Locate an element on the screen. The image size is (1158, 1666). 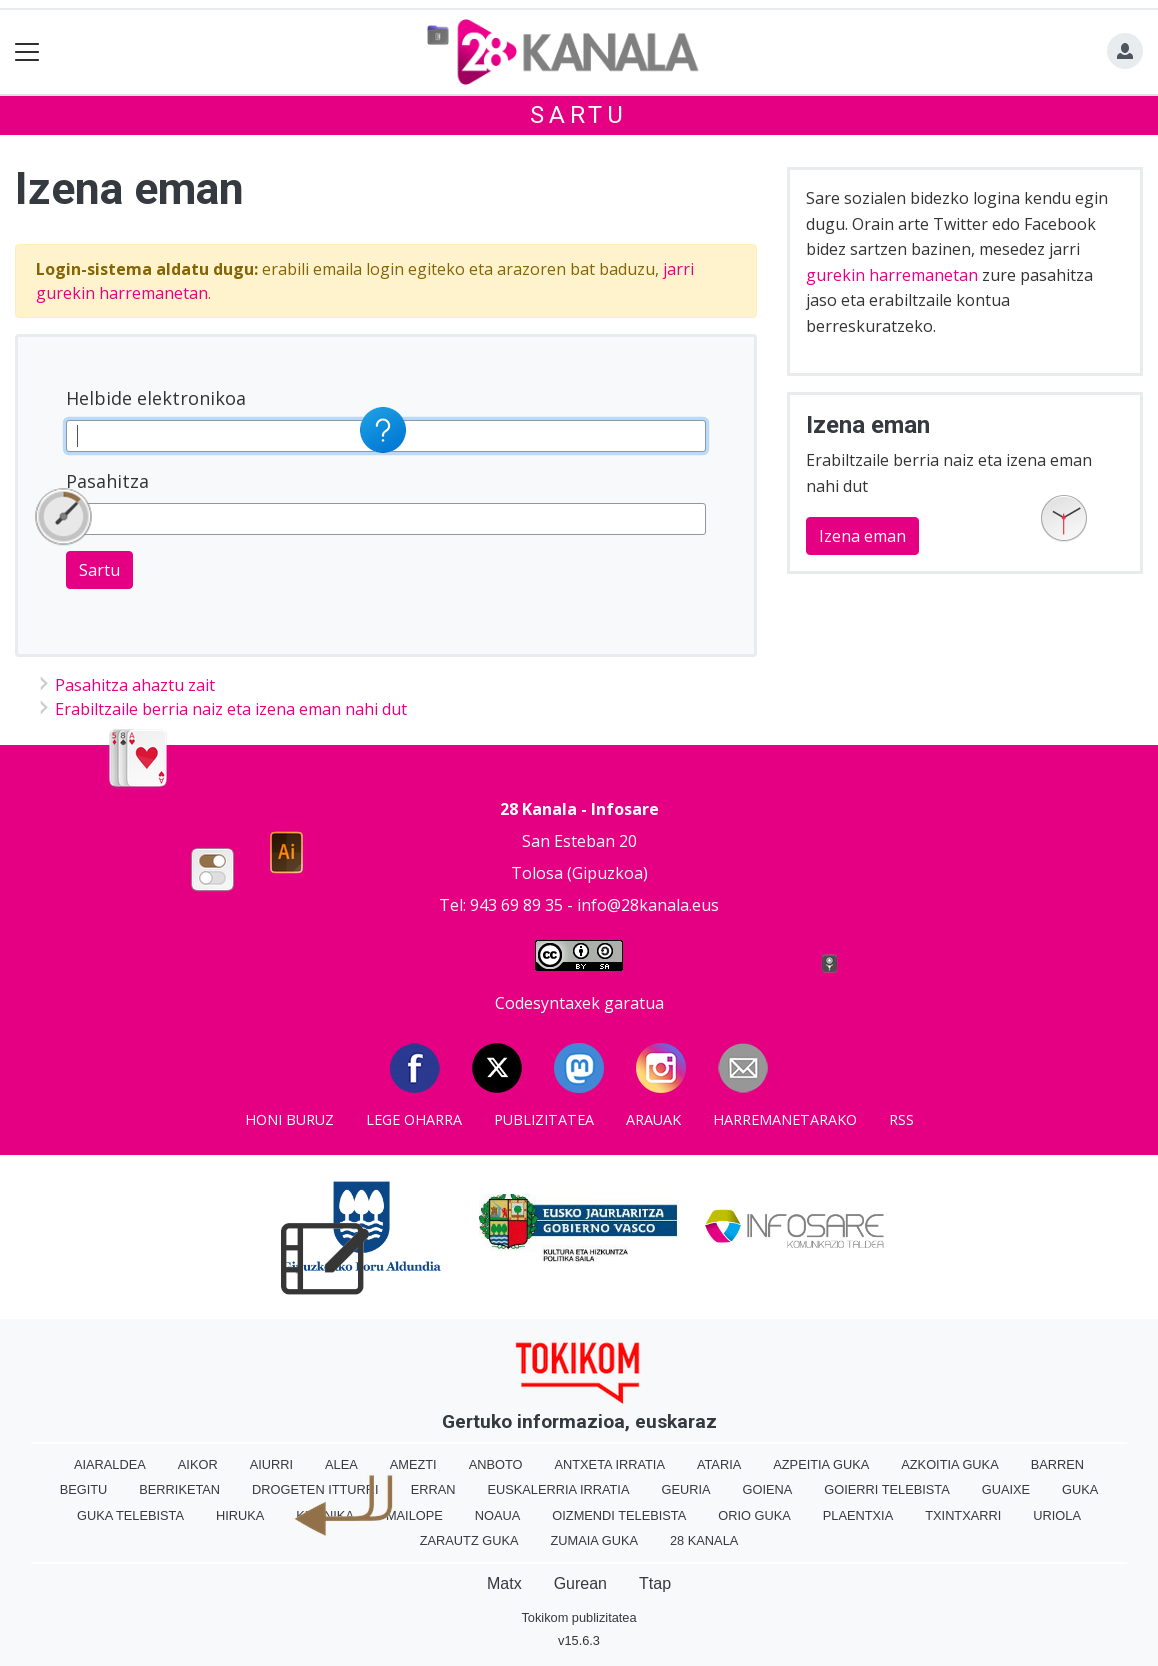
reply to all recipients in an email thread is located at coordinates (342, 1505).